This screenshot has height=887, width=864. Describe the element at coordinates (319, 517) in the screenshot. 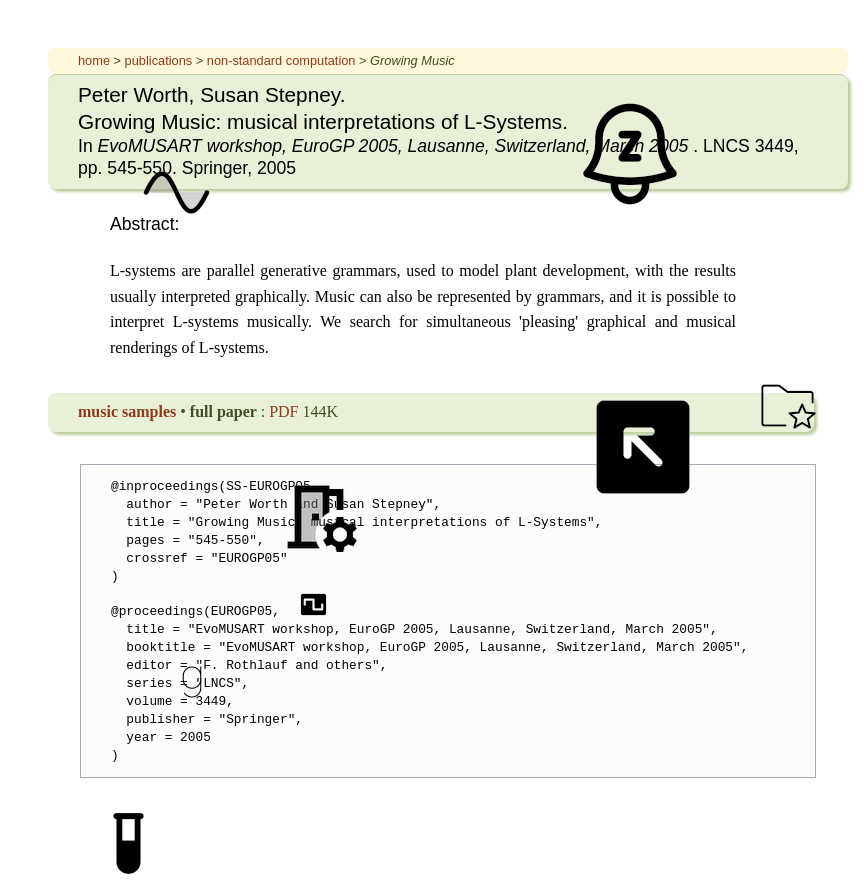

I see `adjust room or space preferences` at that location.